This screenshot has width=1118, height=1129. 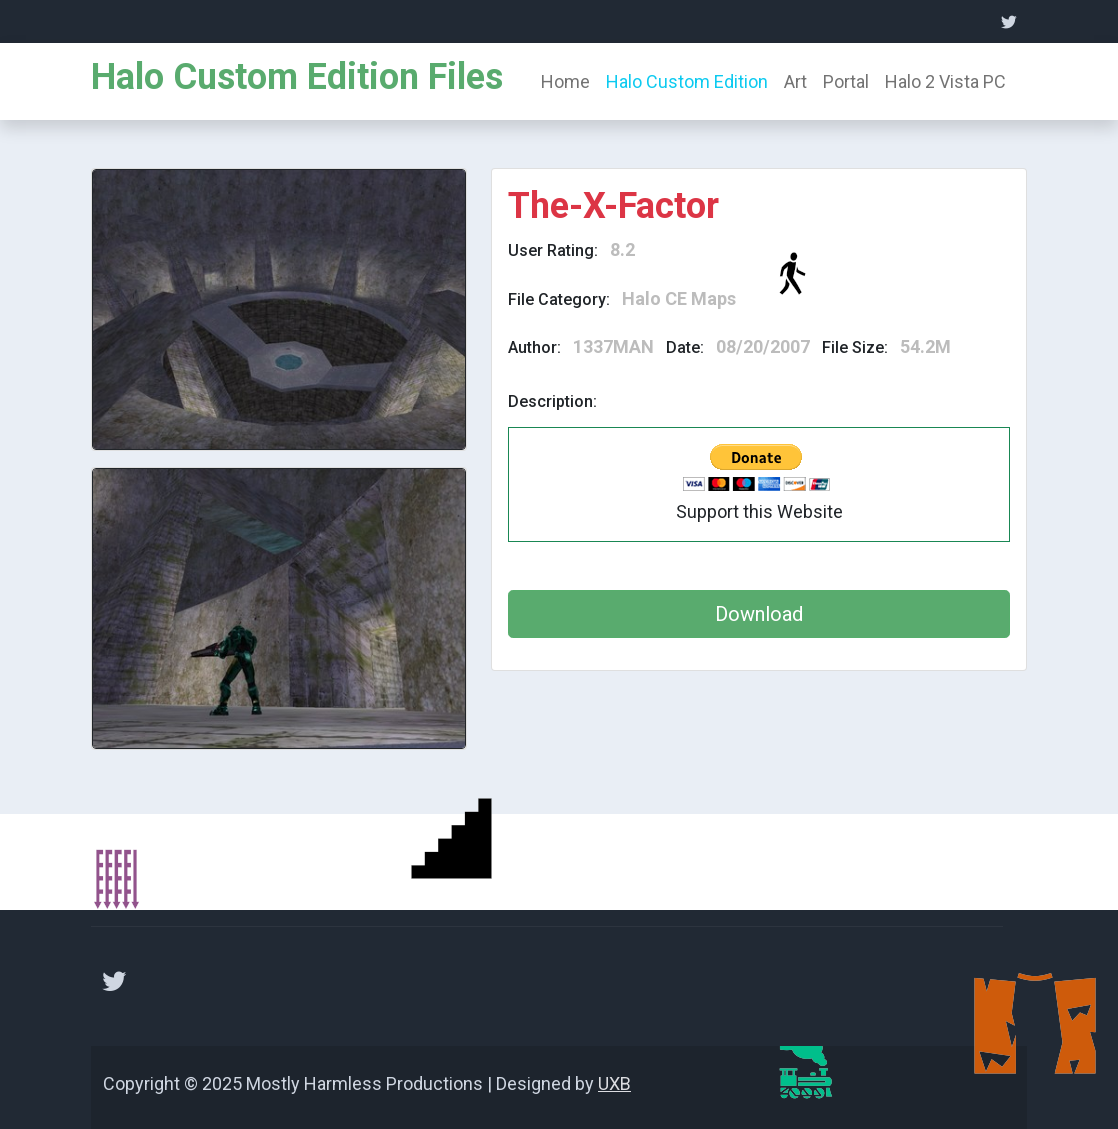 I want to click on access castle or fortress defenses, so click(x=116, y=879).